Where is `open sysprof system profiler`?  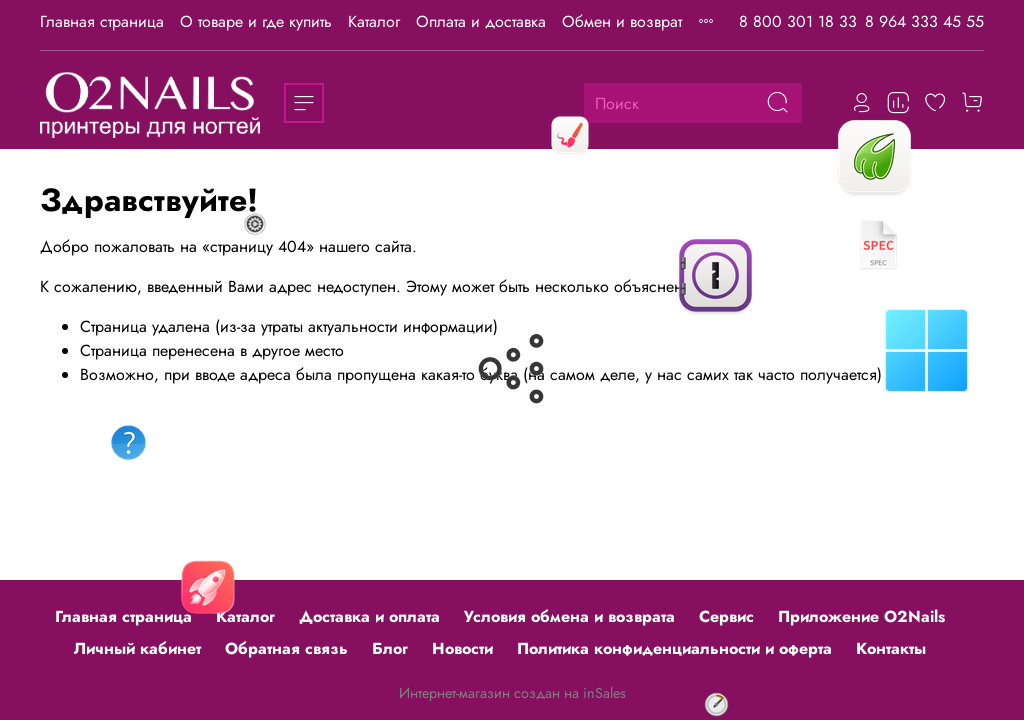 open sysprof system profiler is located at coordinates (716, 704).